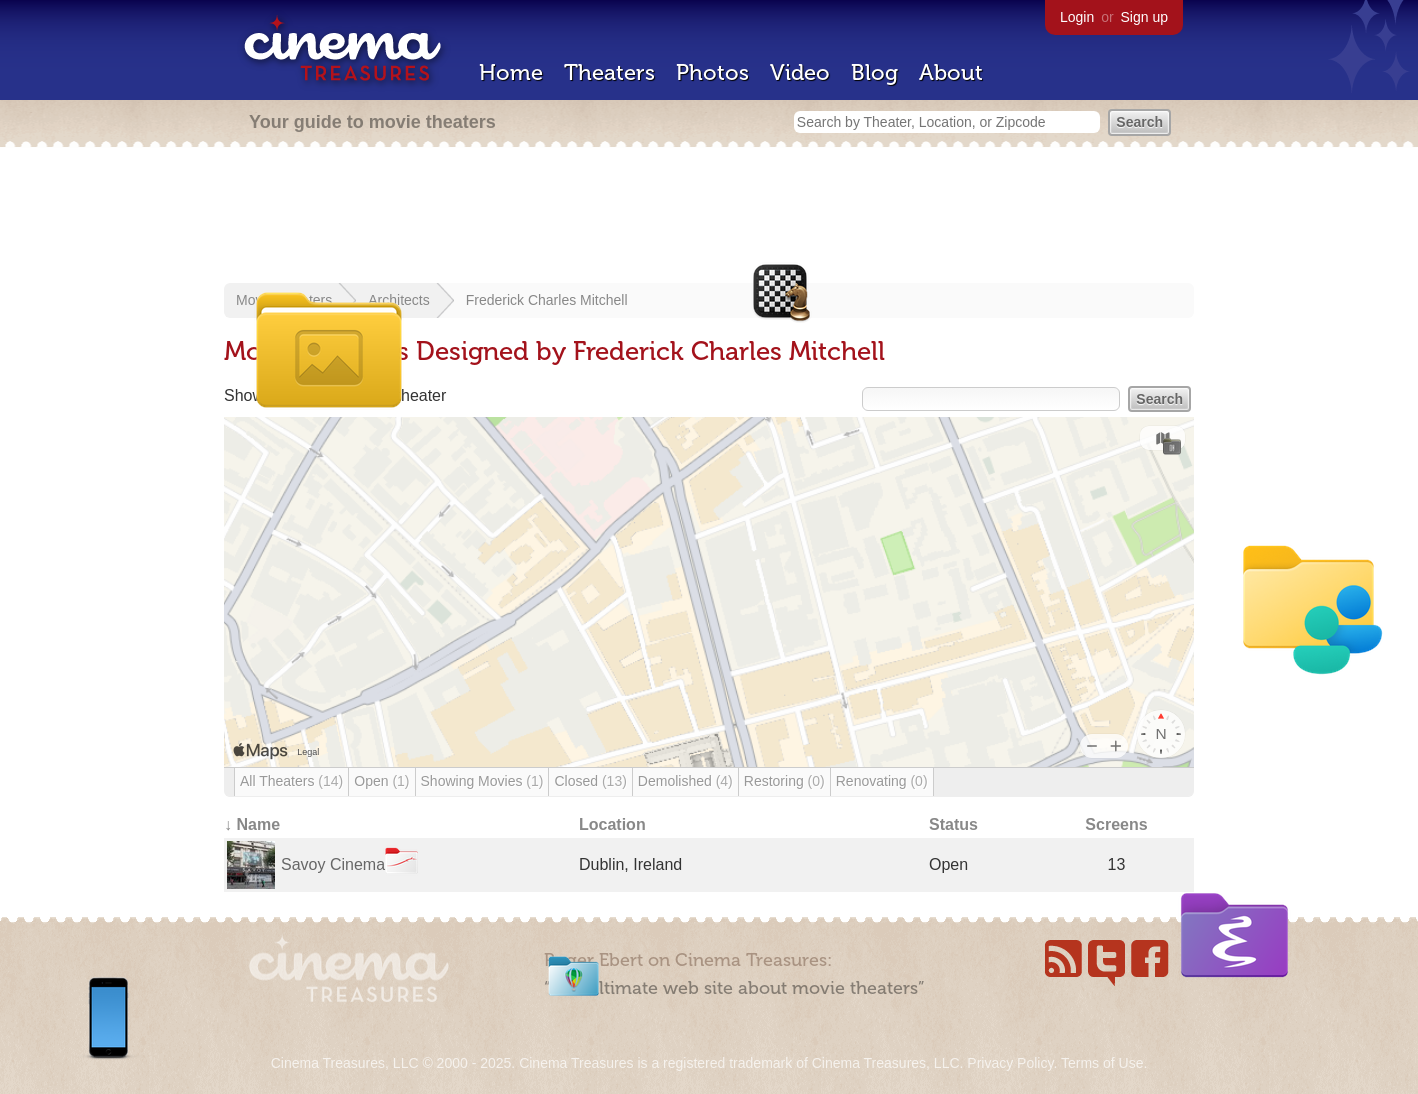  What do you see at coordinates (780, 291) in the screenshot?
I see `open the chess game application` at bounding box center [780, 291].